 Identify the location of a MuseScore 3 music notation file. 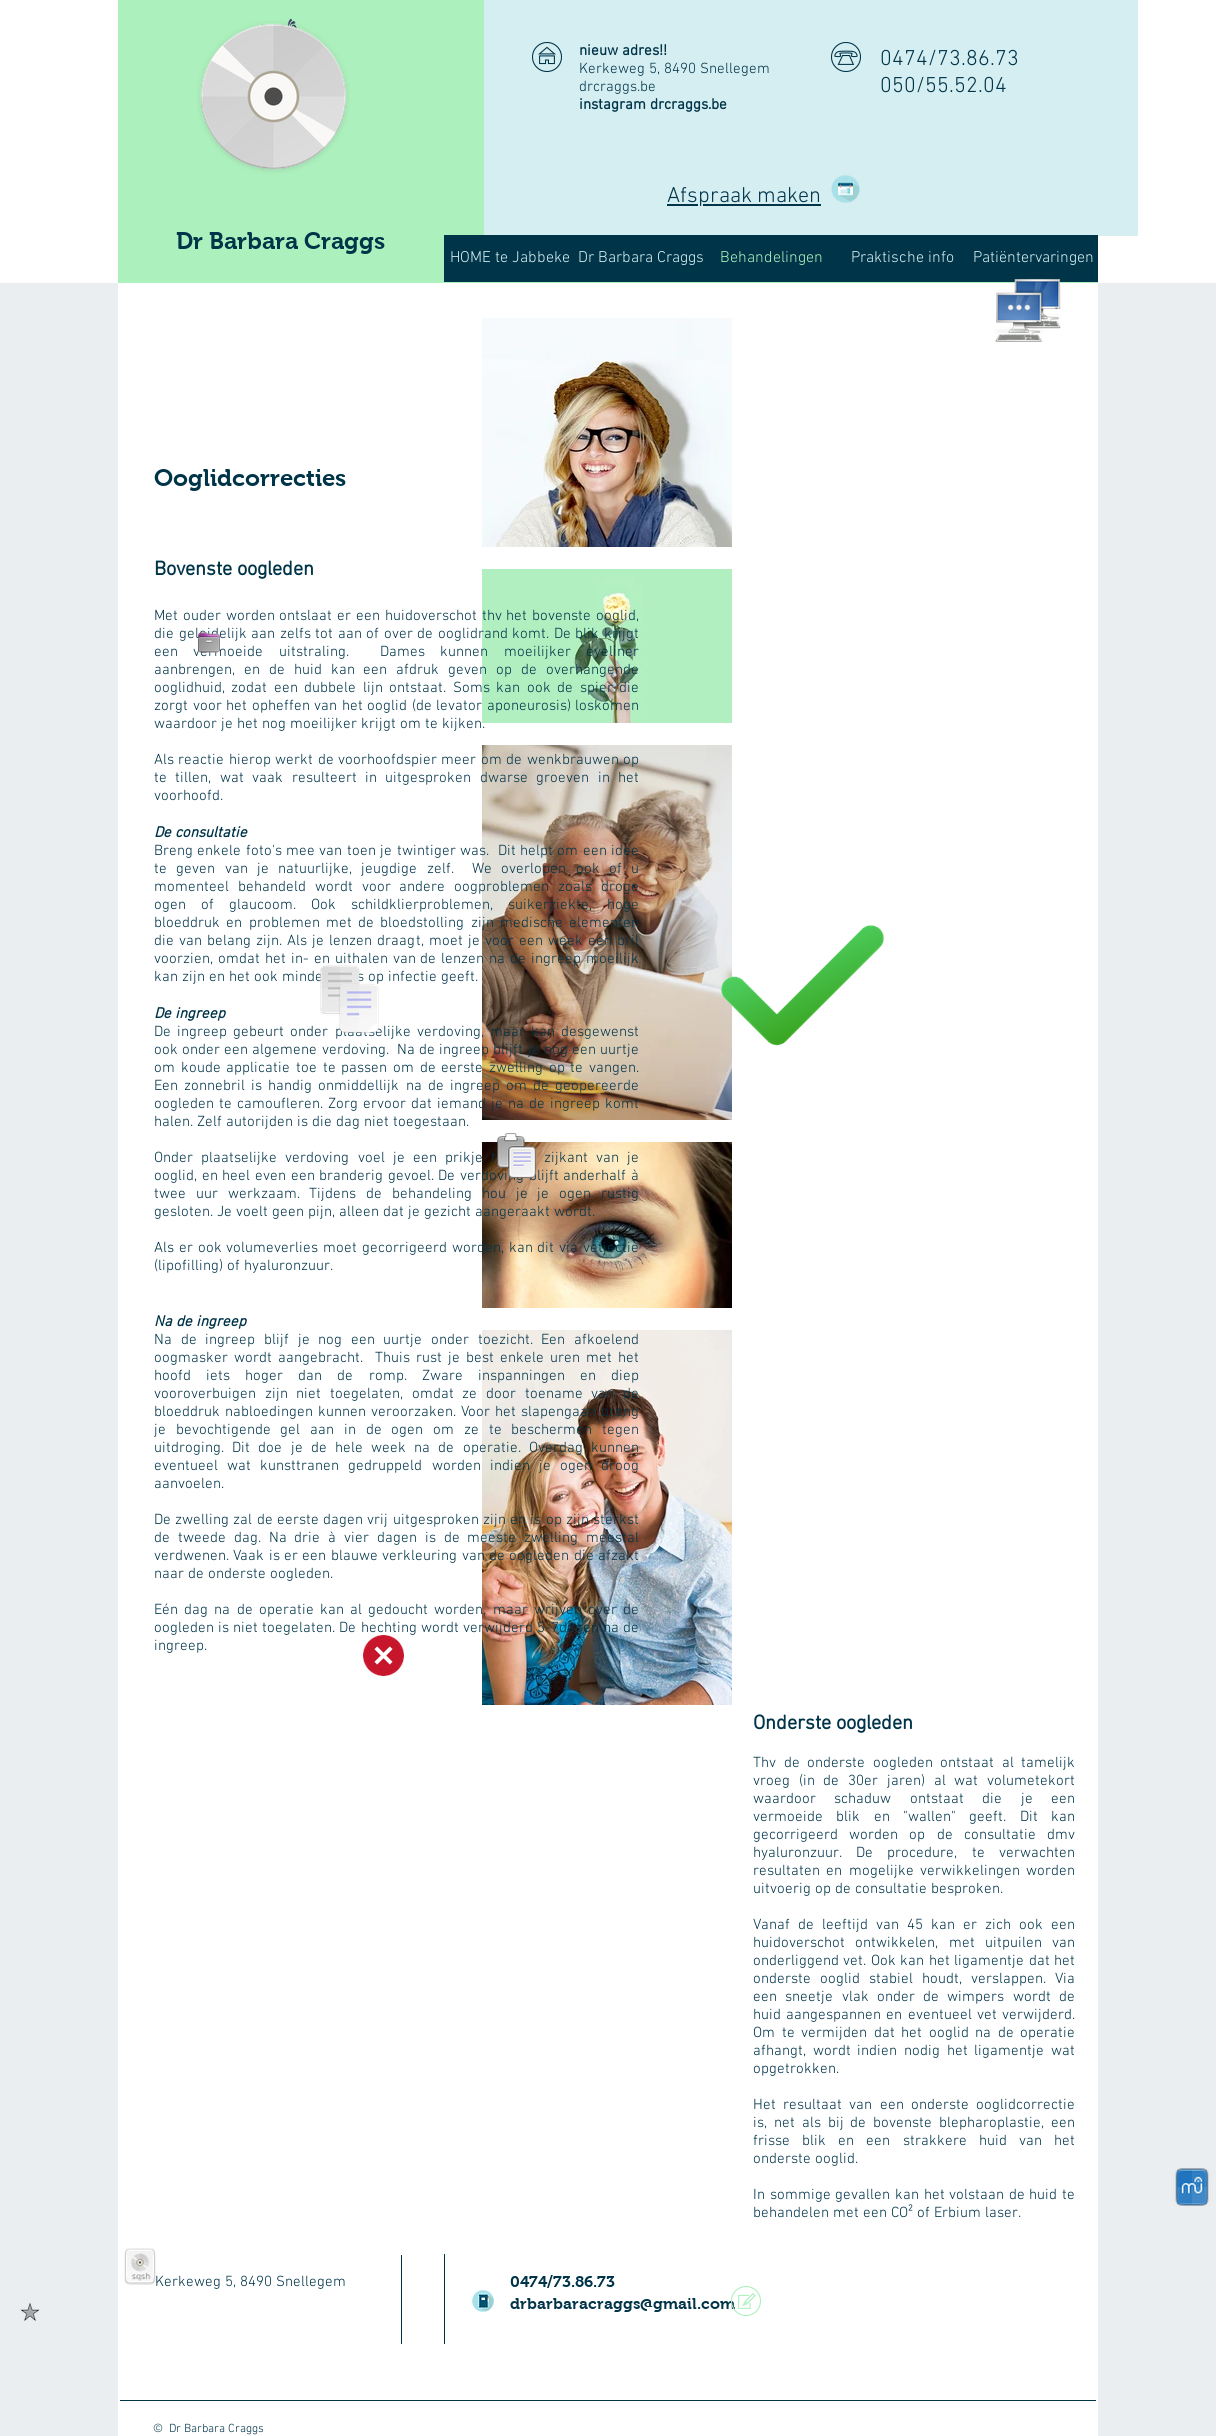
(1192, 2187).